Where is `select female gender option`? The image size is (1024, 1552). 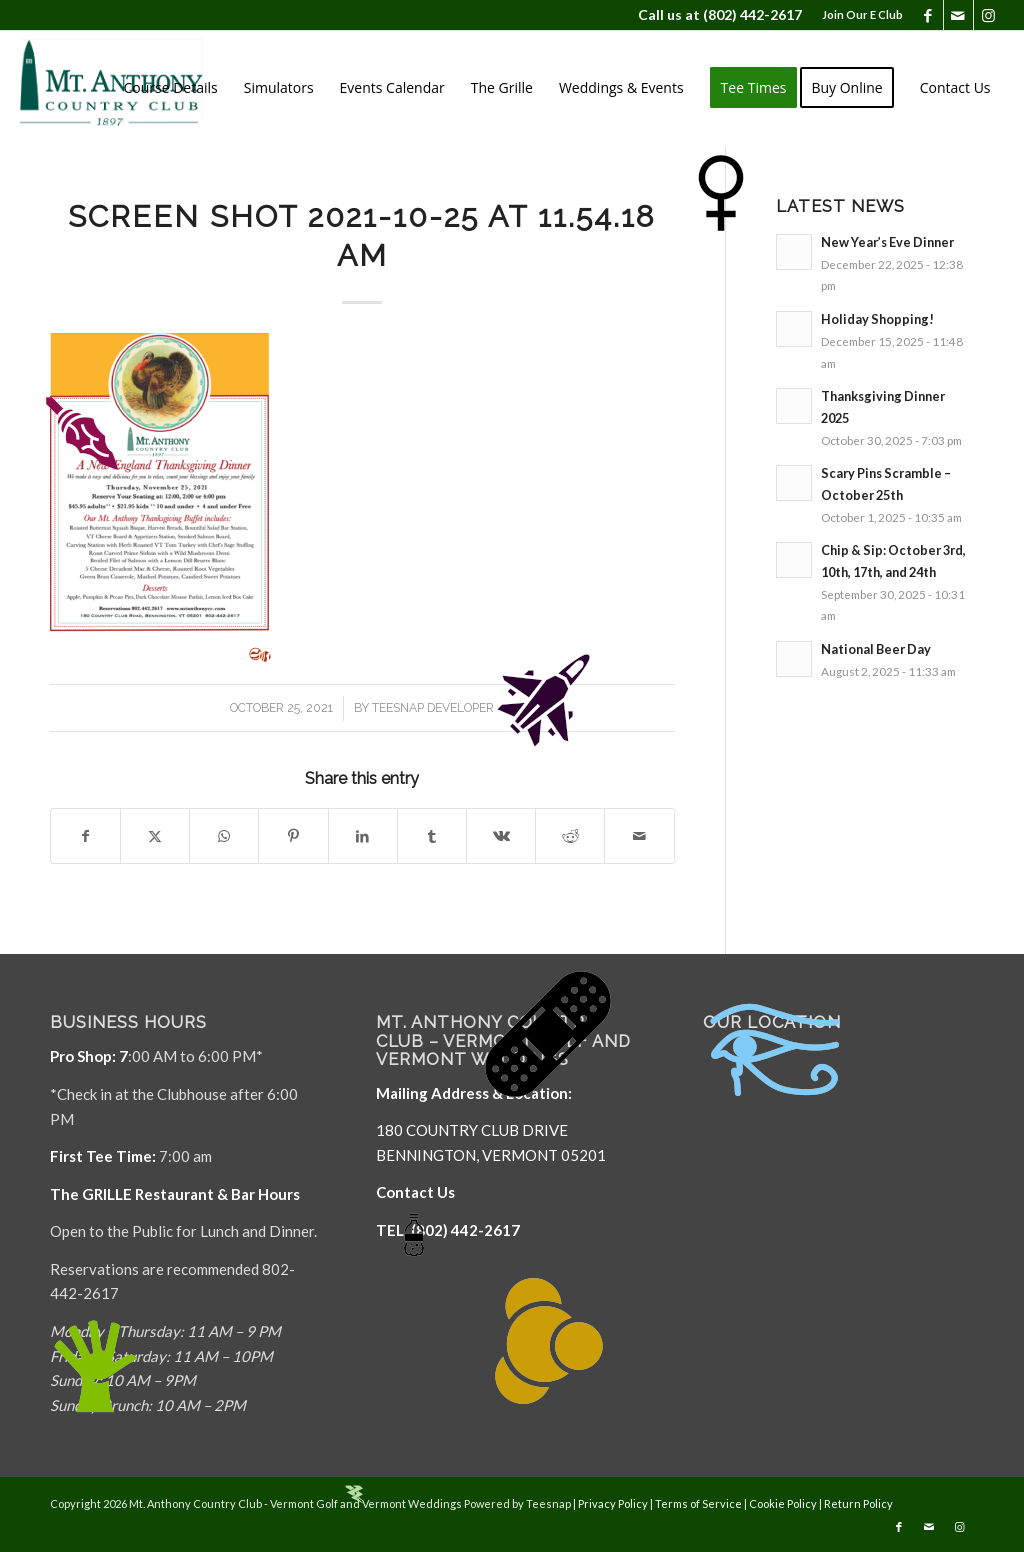 select female gender option is located at coordinates (721, 193).